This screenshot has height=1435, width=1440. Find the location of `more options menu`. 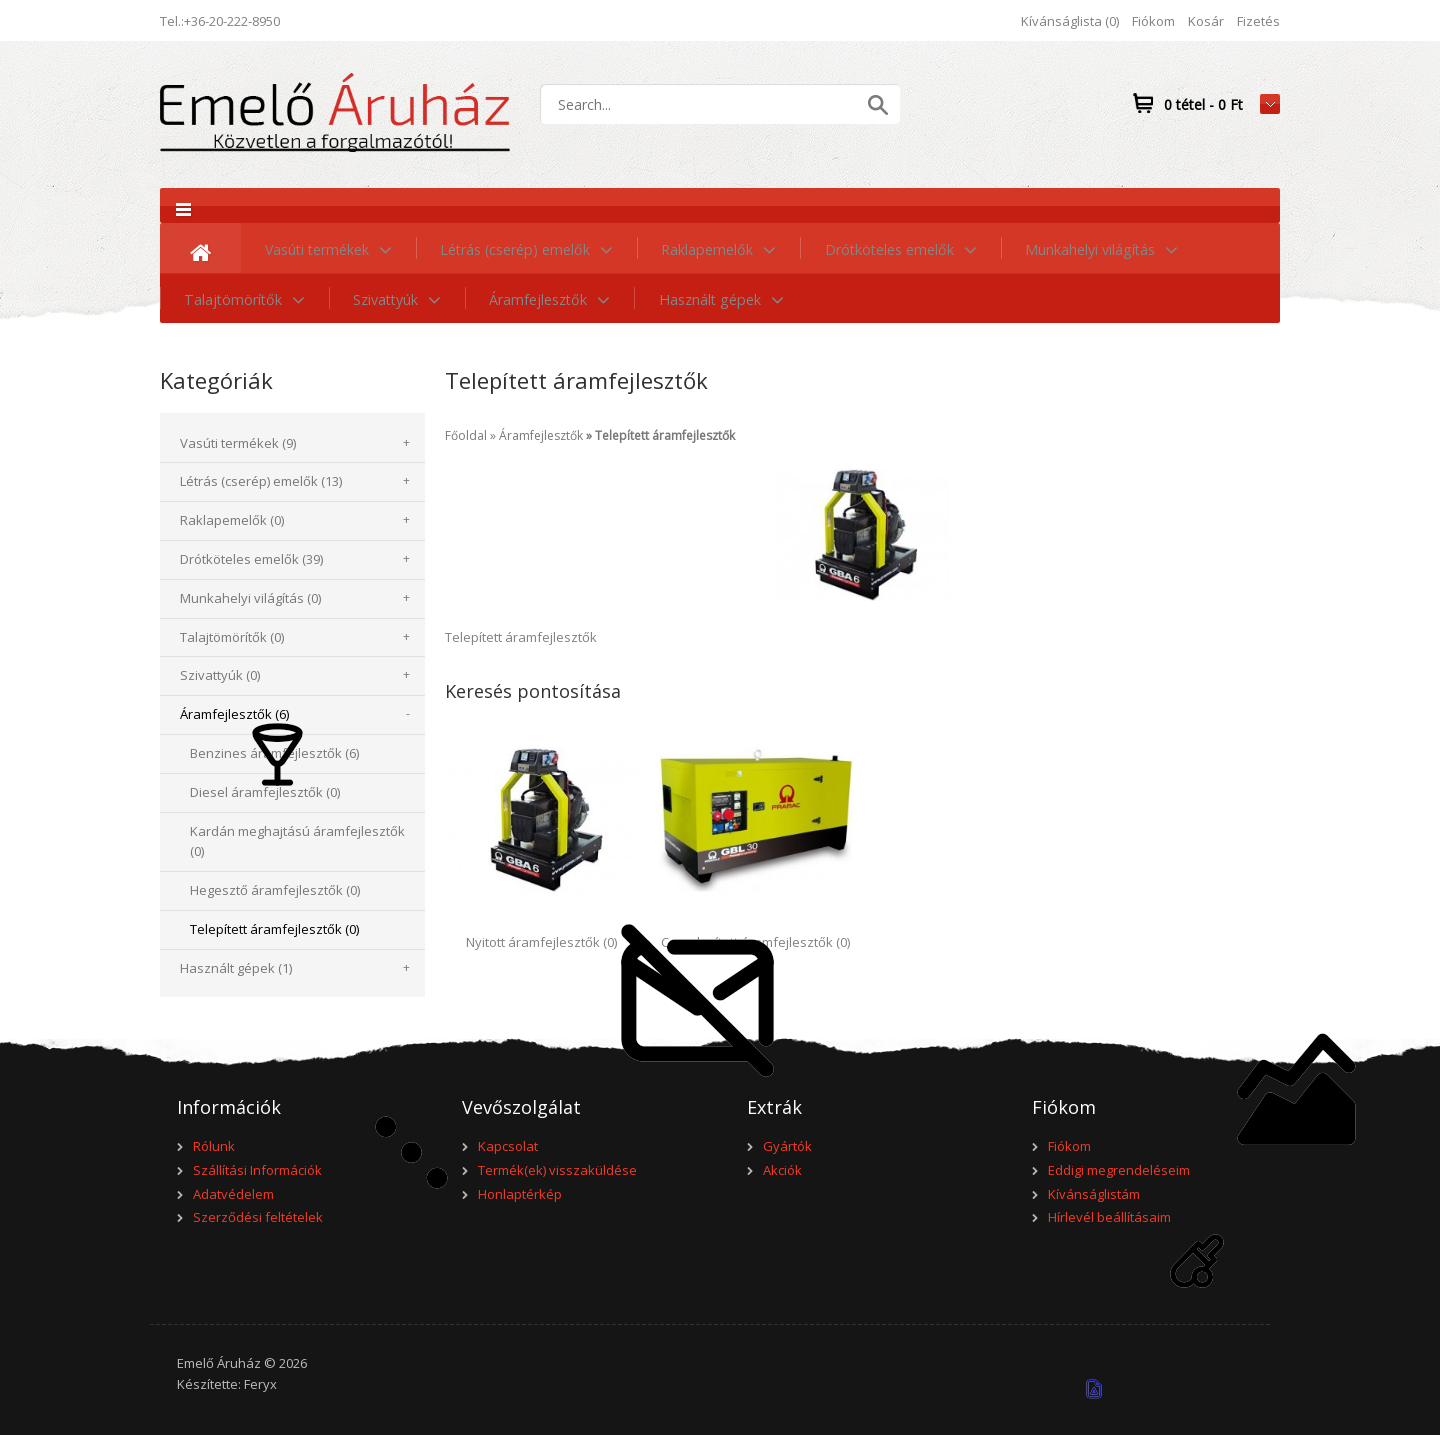

more options menu is located at coordinates (411, 1152).